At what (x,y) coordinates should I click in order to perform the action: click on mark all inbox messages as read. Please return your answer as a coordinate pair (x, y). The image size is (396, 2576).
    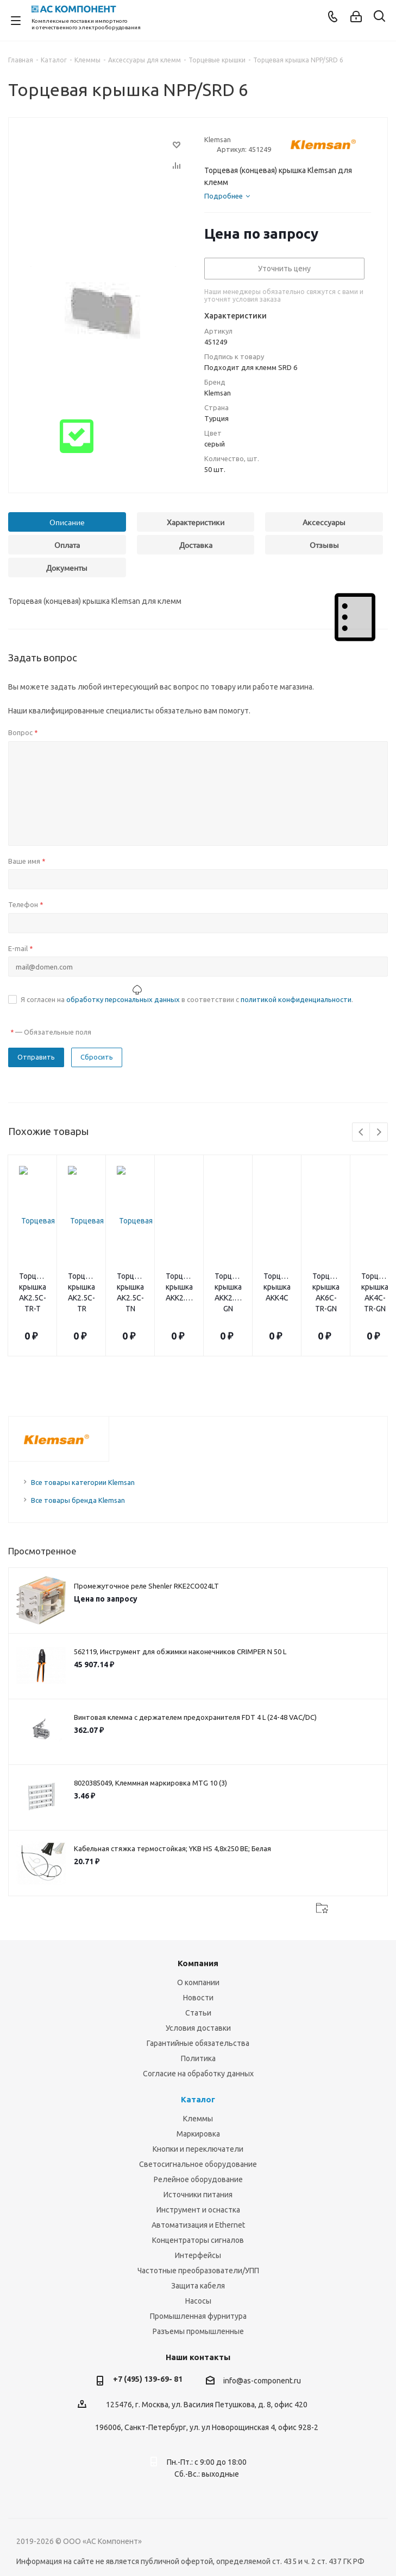
    Looking at the image, I should click on (77, 436).